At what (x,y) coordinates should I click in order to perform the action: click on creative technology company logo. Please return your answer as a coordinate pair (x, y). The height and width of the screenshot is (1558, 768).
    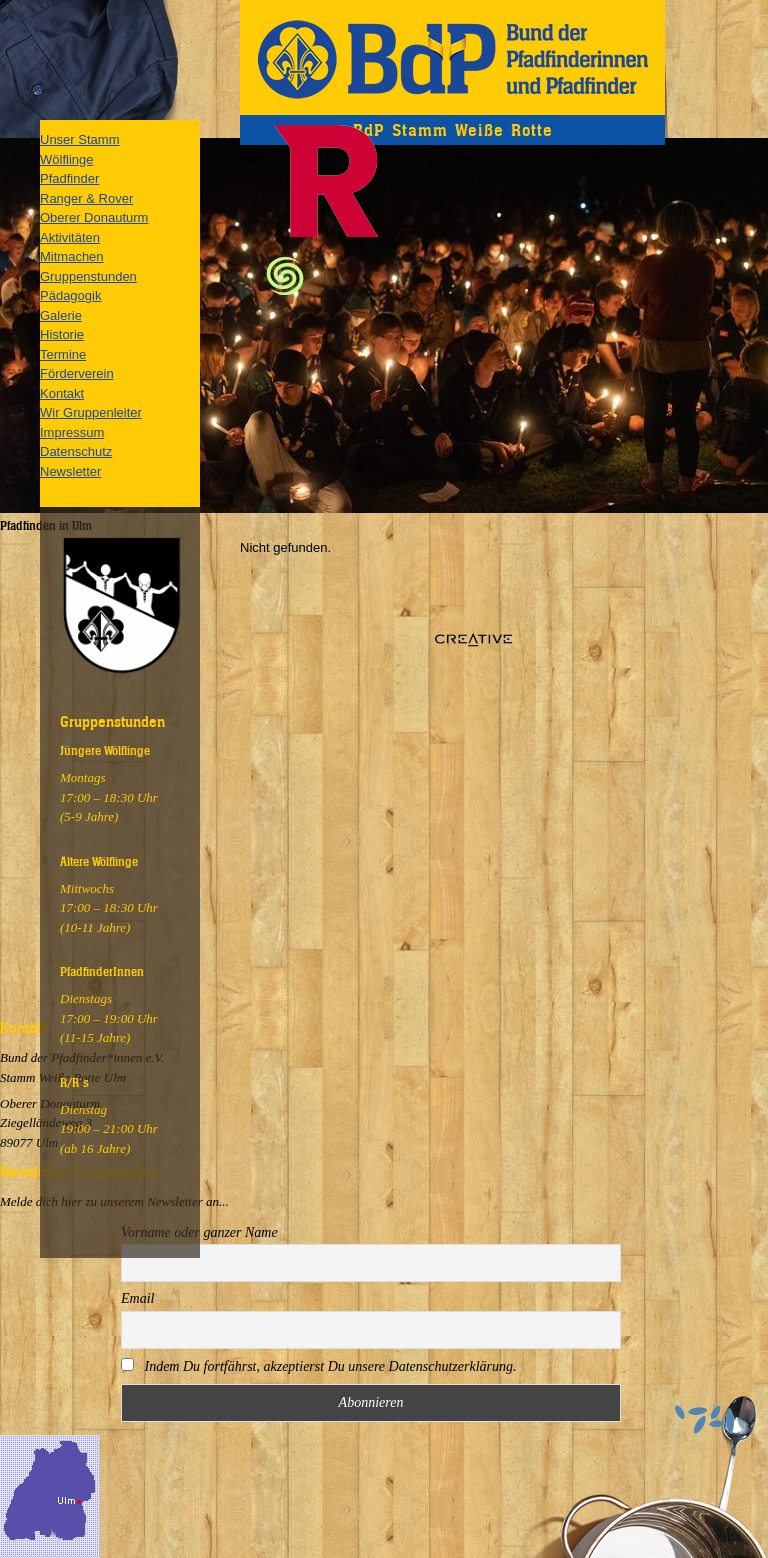
    Looking at the image, I should click on (473, 639).